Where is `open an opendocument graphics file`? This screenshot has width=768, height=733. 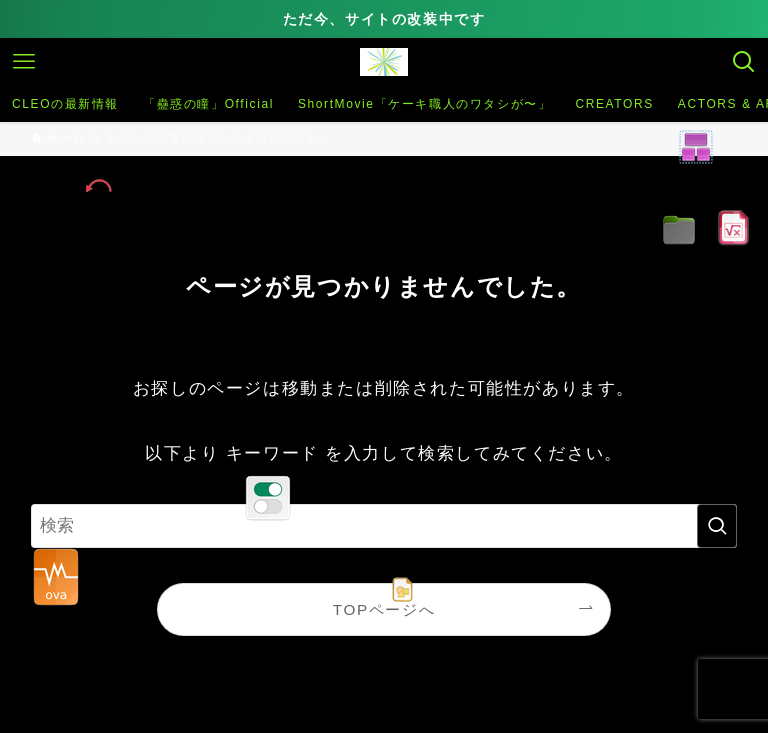 open an opendocument graphics file is located at coordinates (402, 589).